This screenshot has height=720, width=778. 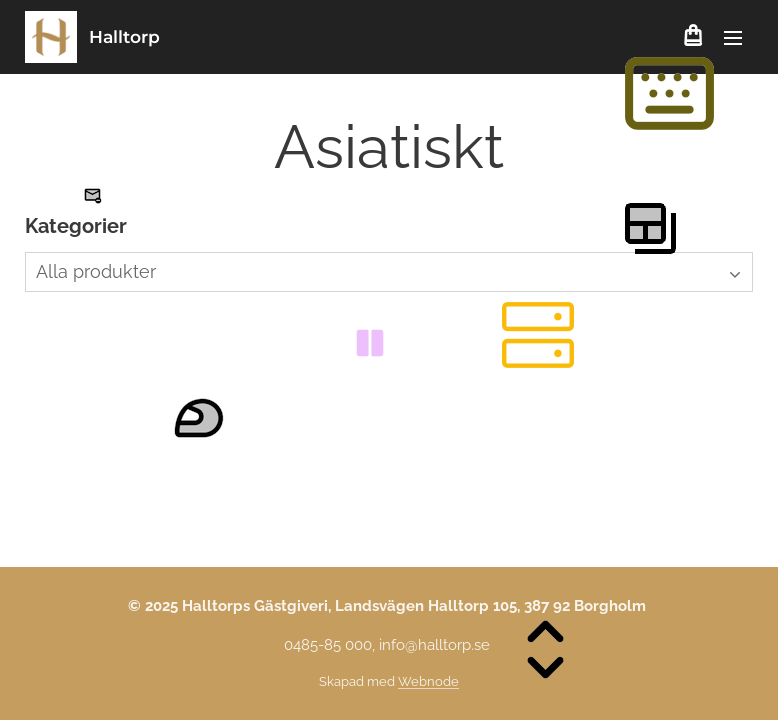 What do you see at coordinates (370, 343) in the screenshot?
I see `switch to two-column layout` at bounding box center [370, 343].